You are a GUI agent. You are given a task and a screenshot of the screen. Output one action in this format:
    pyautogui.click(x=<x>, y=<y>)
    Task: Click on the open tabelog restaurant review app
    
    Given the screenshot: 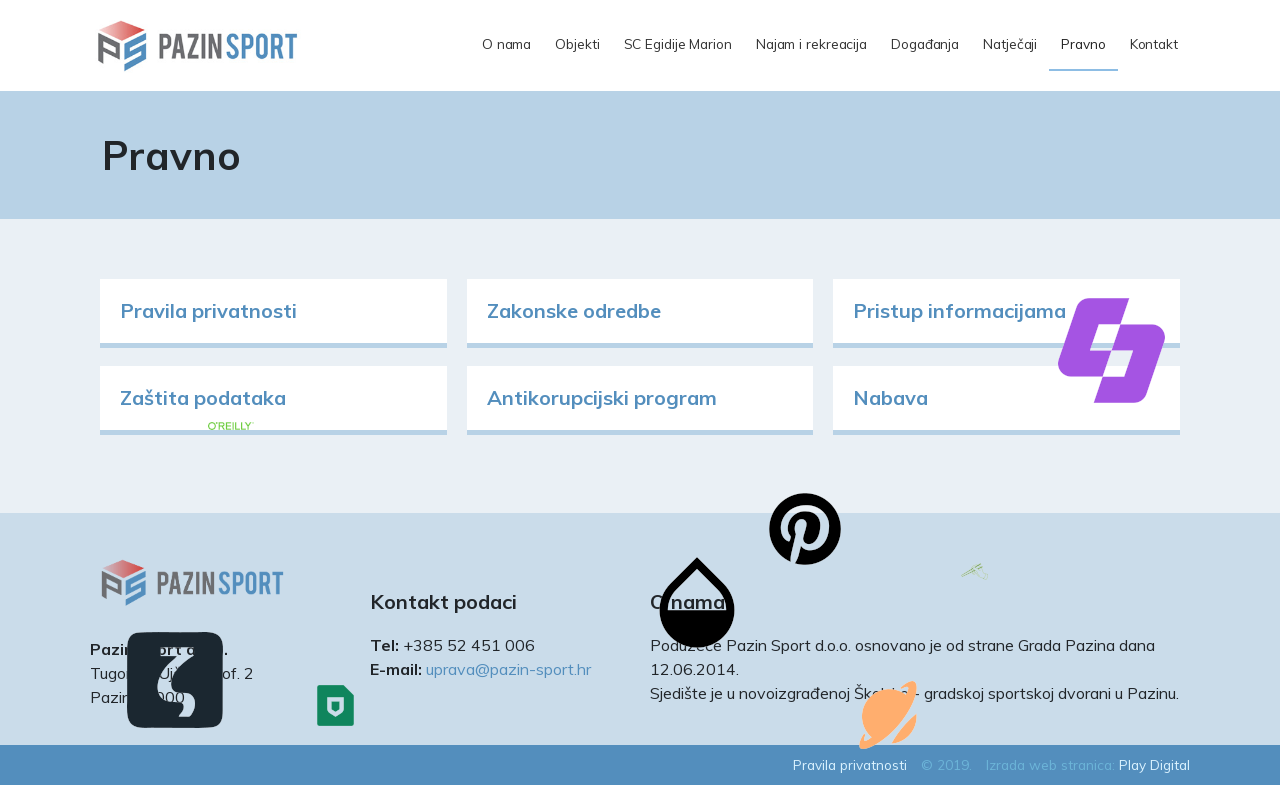 What is the action you would take?
    pyautogui.click(x=974, y=571)
    